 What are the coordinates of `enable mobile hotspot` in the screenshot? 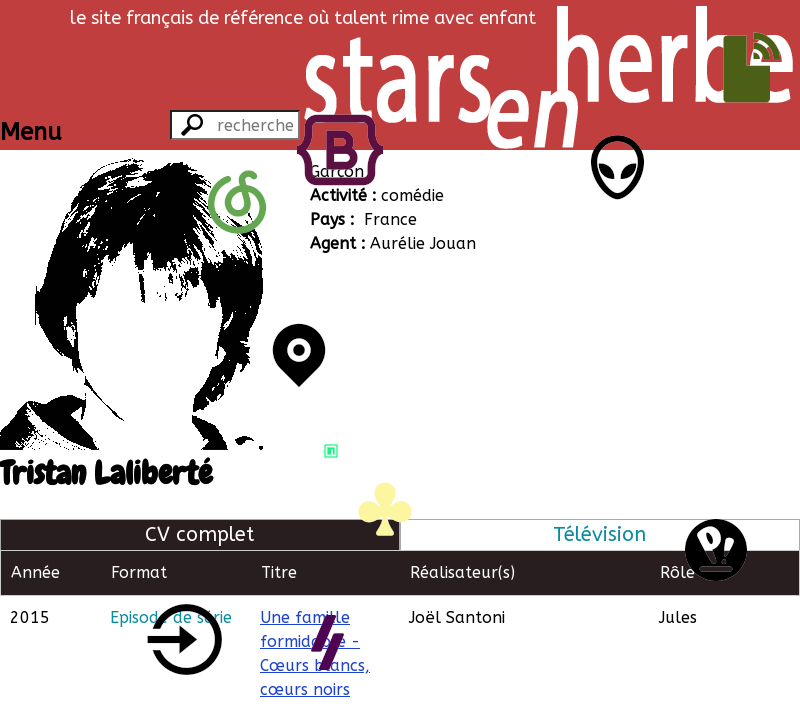 It's located at (750, 69).